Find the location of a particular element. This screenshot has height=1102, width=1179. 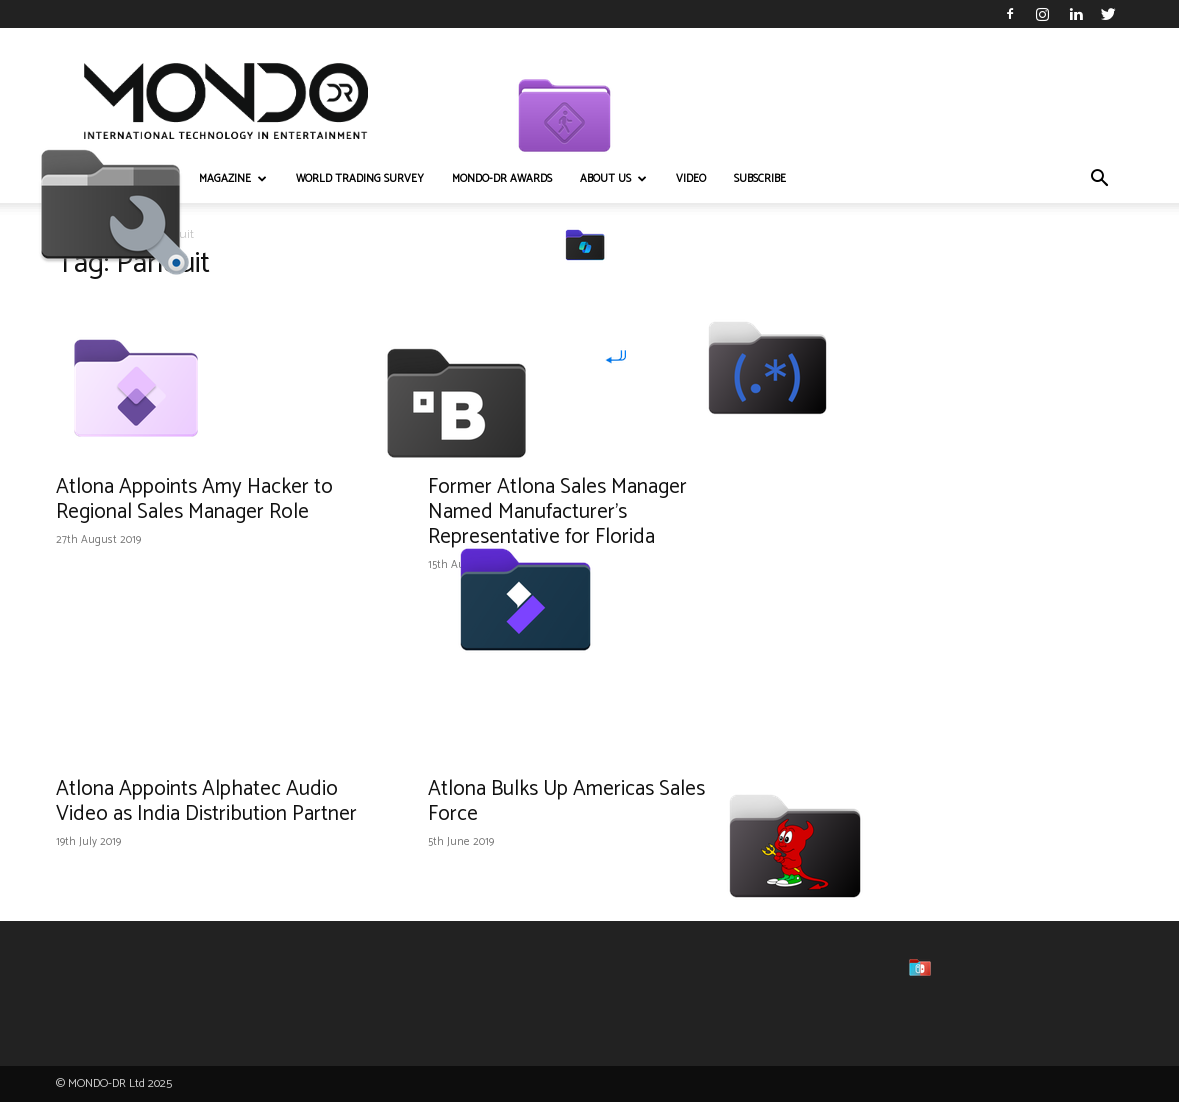

open BSD-related files or projects is located at coordinates (794, 849).